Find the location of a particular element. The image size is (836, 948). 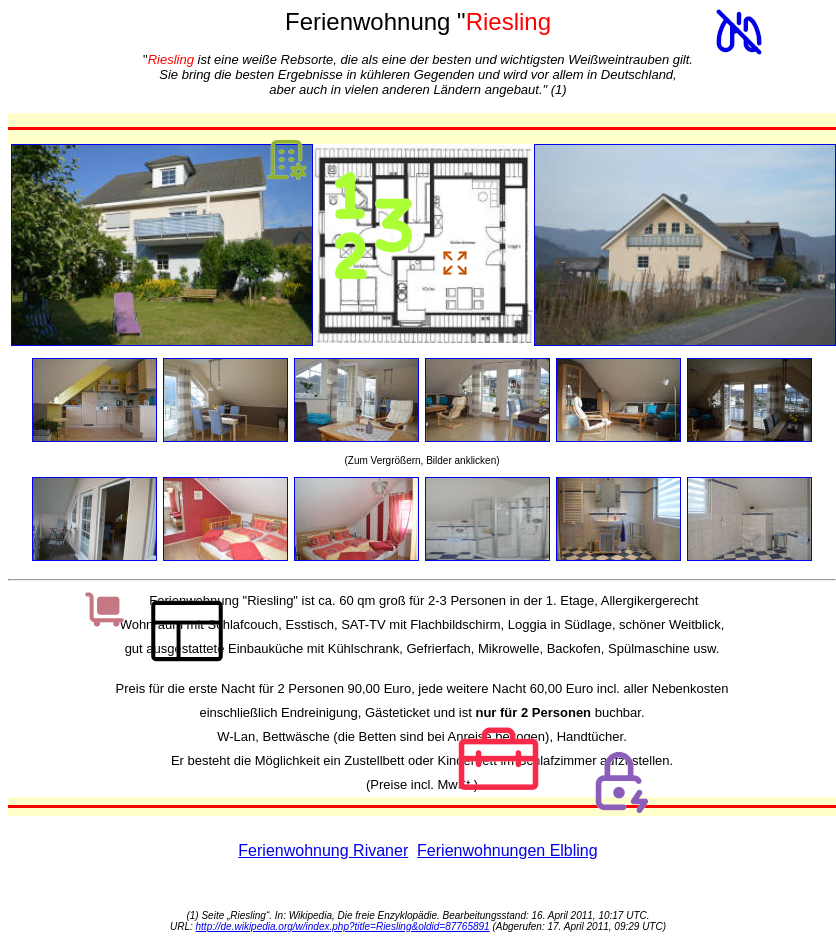

view items ready for shipping is located at coordinates (104, 609).